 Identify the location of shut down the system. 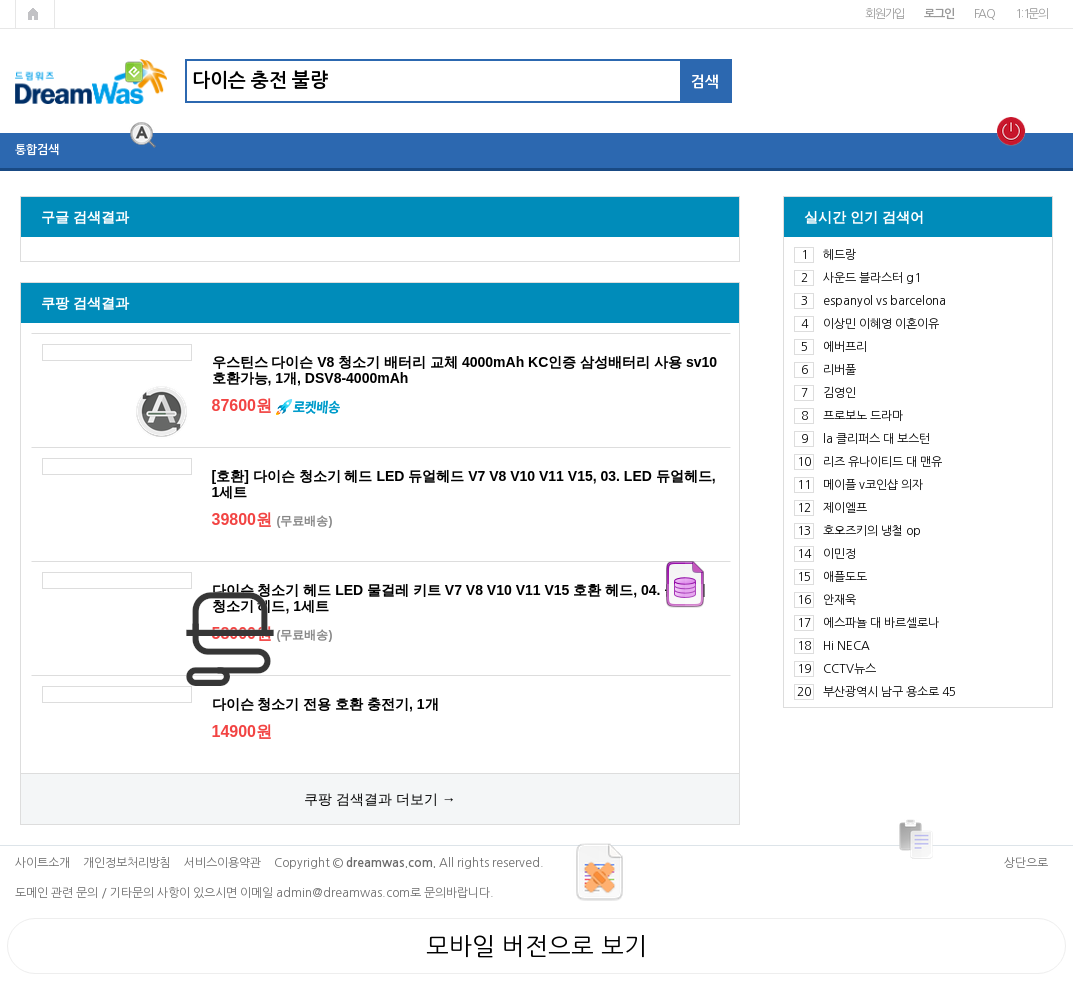
(1011, 131).